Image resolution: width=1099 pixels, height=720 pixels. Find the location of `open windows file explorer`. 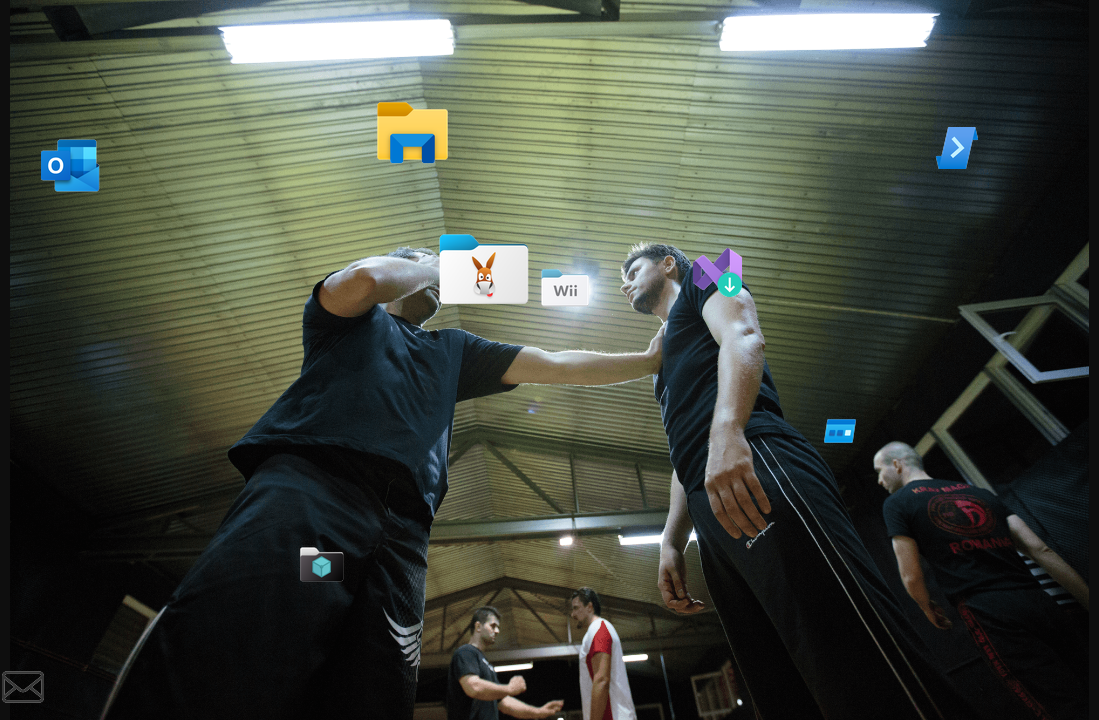

open windows file explorer is located at coordinates (412, 131).